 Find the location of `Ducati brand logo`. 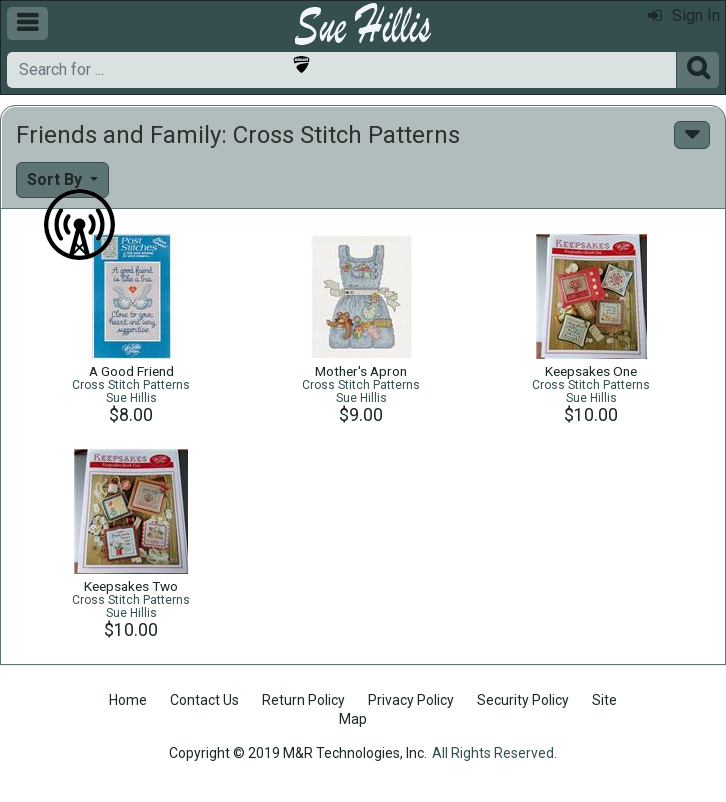

Ducati brand logo is located at coordinates (301, 64).